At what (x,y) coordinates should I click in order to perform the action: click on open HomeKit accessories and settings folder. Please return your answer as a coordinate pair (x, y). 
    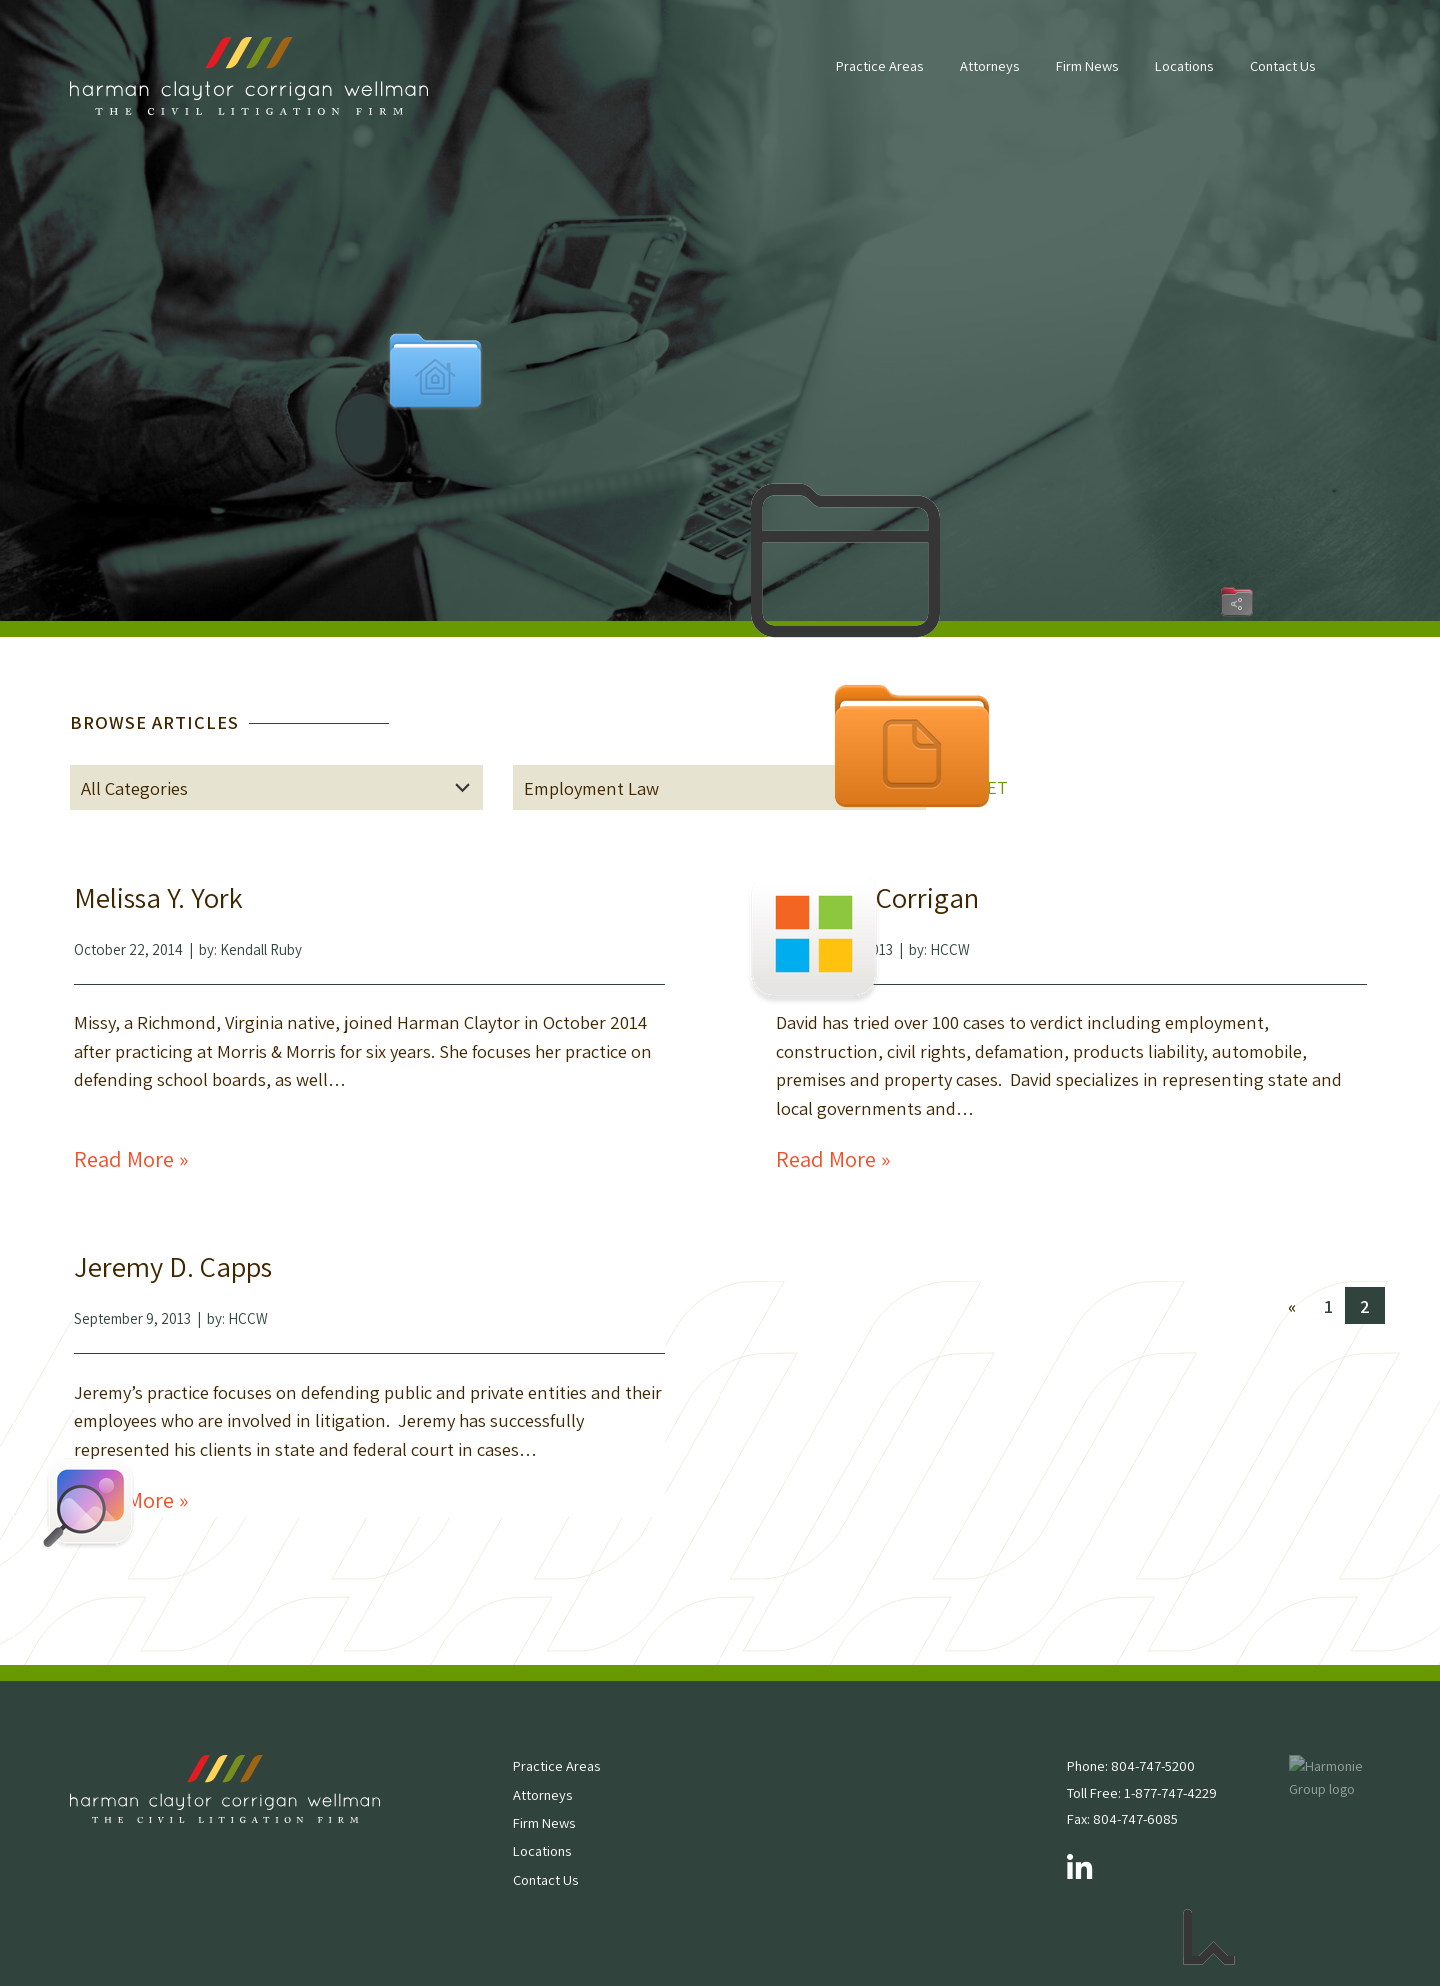
    Looking at the image, I should click on (435, 370).